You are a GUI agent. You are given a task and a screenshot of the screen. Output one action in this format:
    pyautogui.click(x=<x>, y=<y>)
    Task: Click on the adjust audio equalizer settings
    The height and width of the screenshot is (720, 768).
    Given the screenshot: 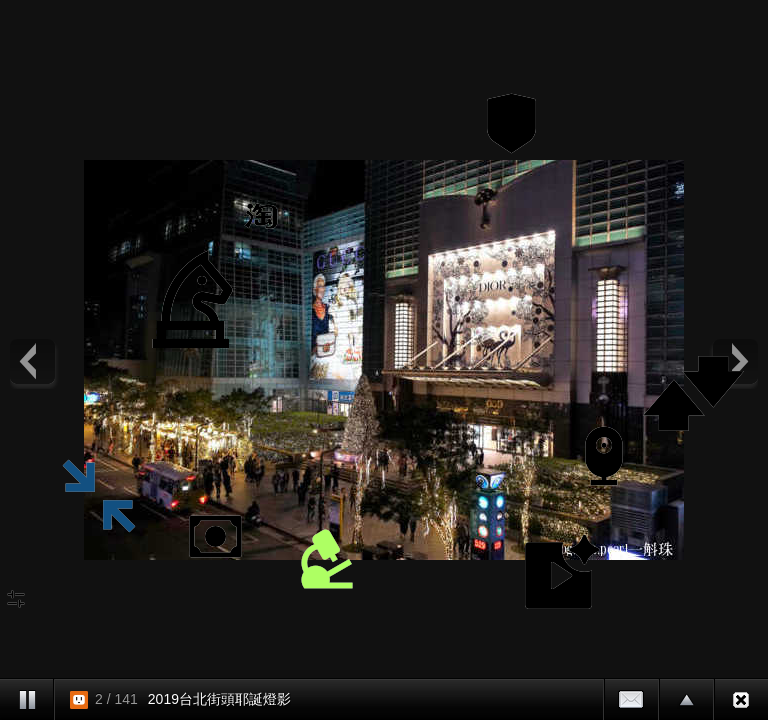 What is the action you would take?
    pyautogui.click(x=16, y=599)
    